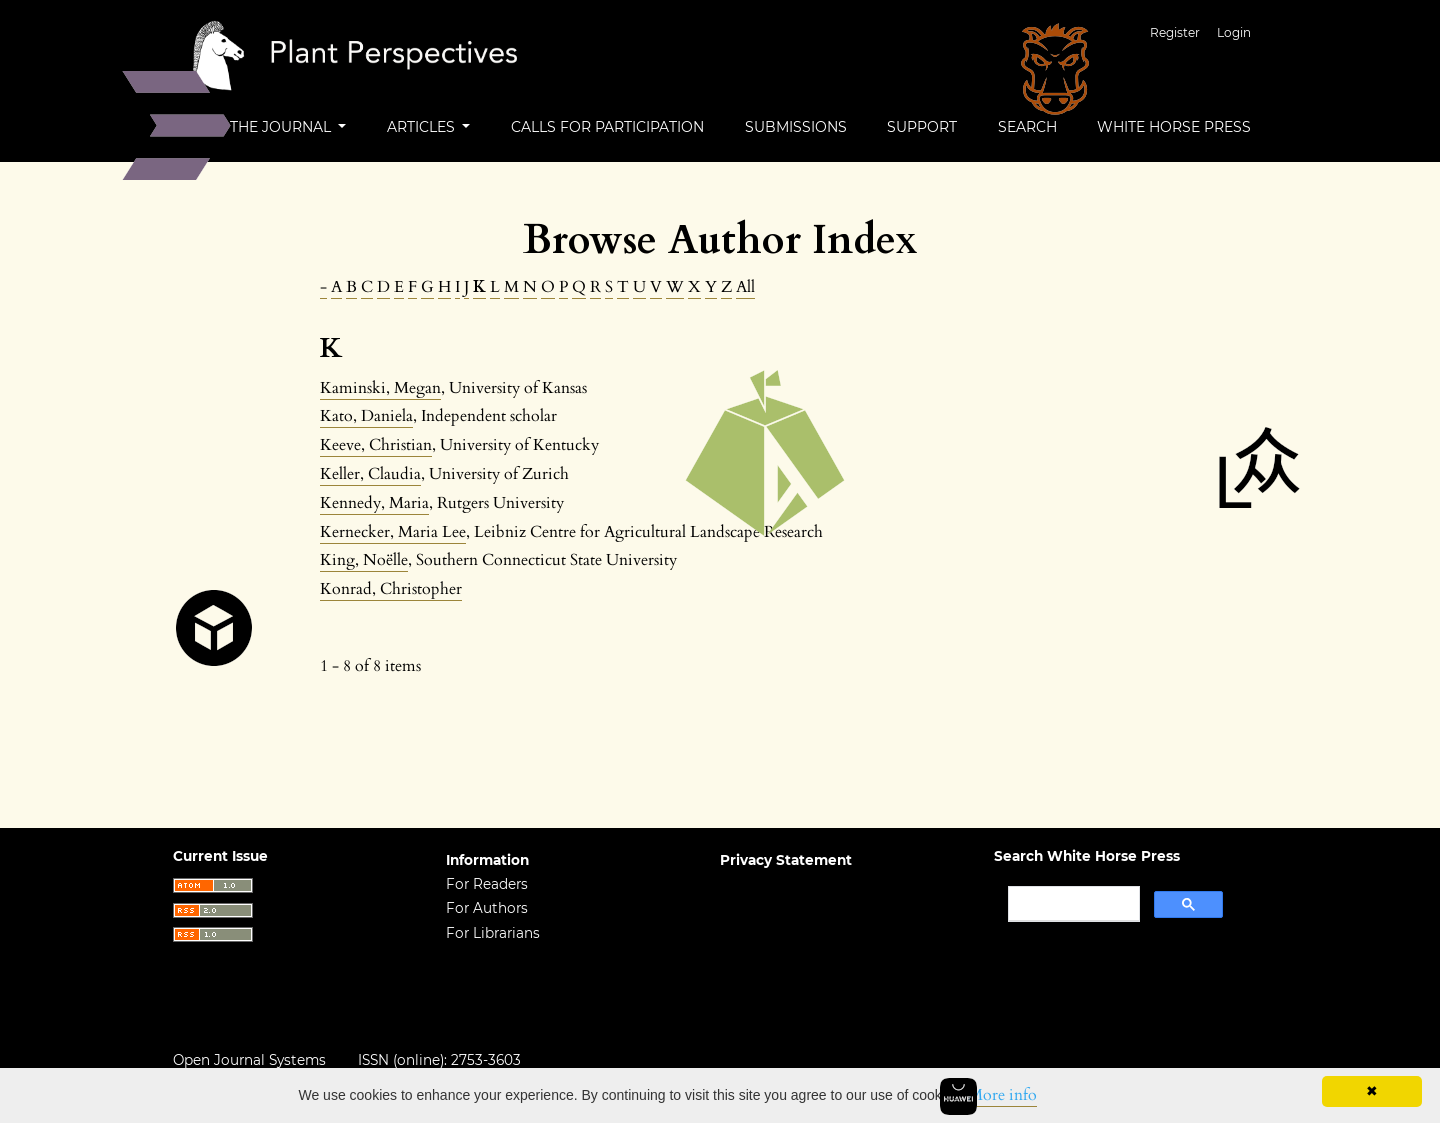 This screenshot has width=1440, height=1123. What do you see at coordinates (1055, 69) in the screenshot?
I see `grunt javascript task runner logo` at bounding box center [1055, 69].